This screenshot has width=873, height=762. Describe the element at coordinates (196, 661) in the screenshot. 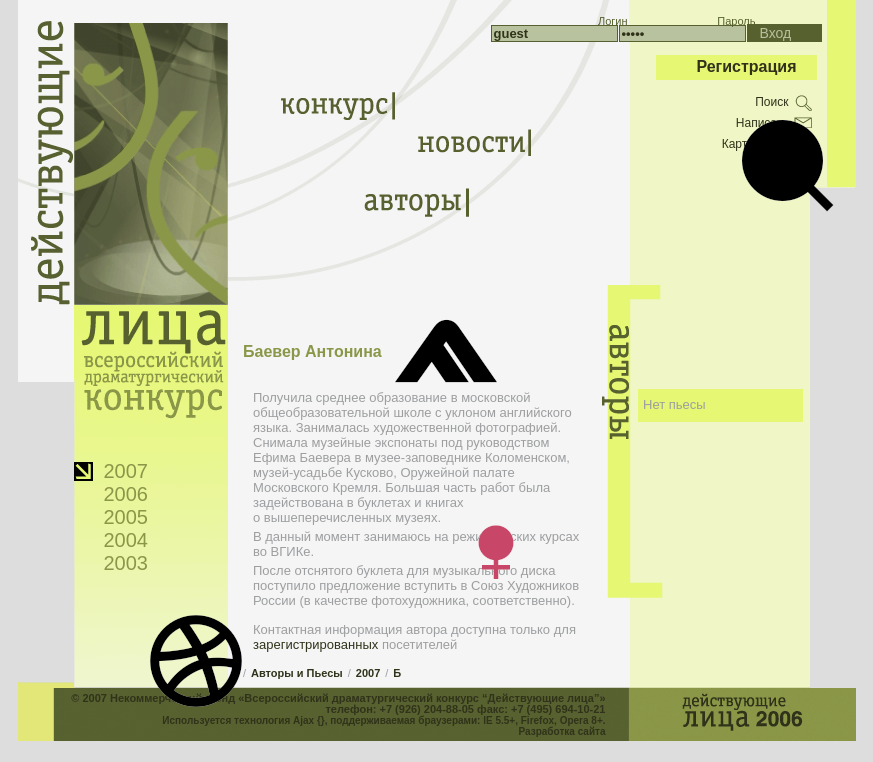

I see `visit dribbble profile or portfolio` at that location.